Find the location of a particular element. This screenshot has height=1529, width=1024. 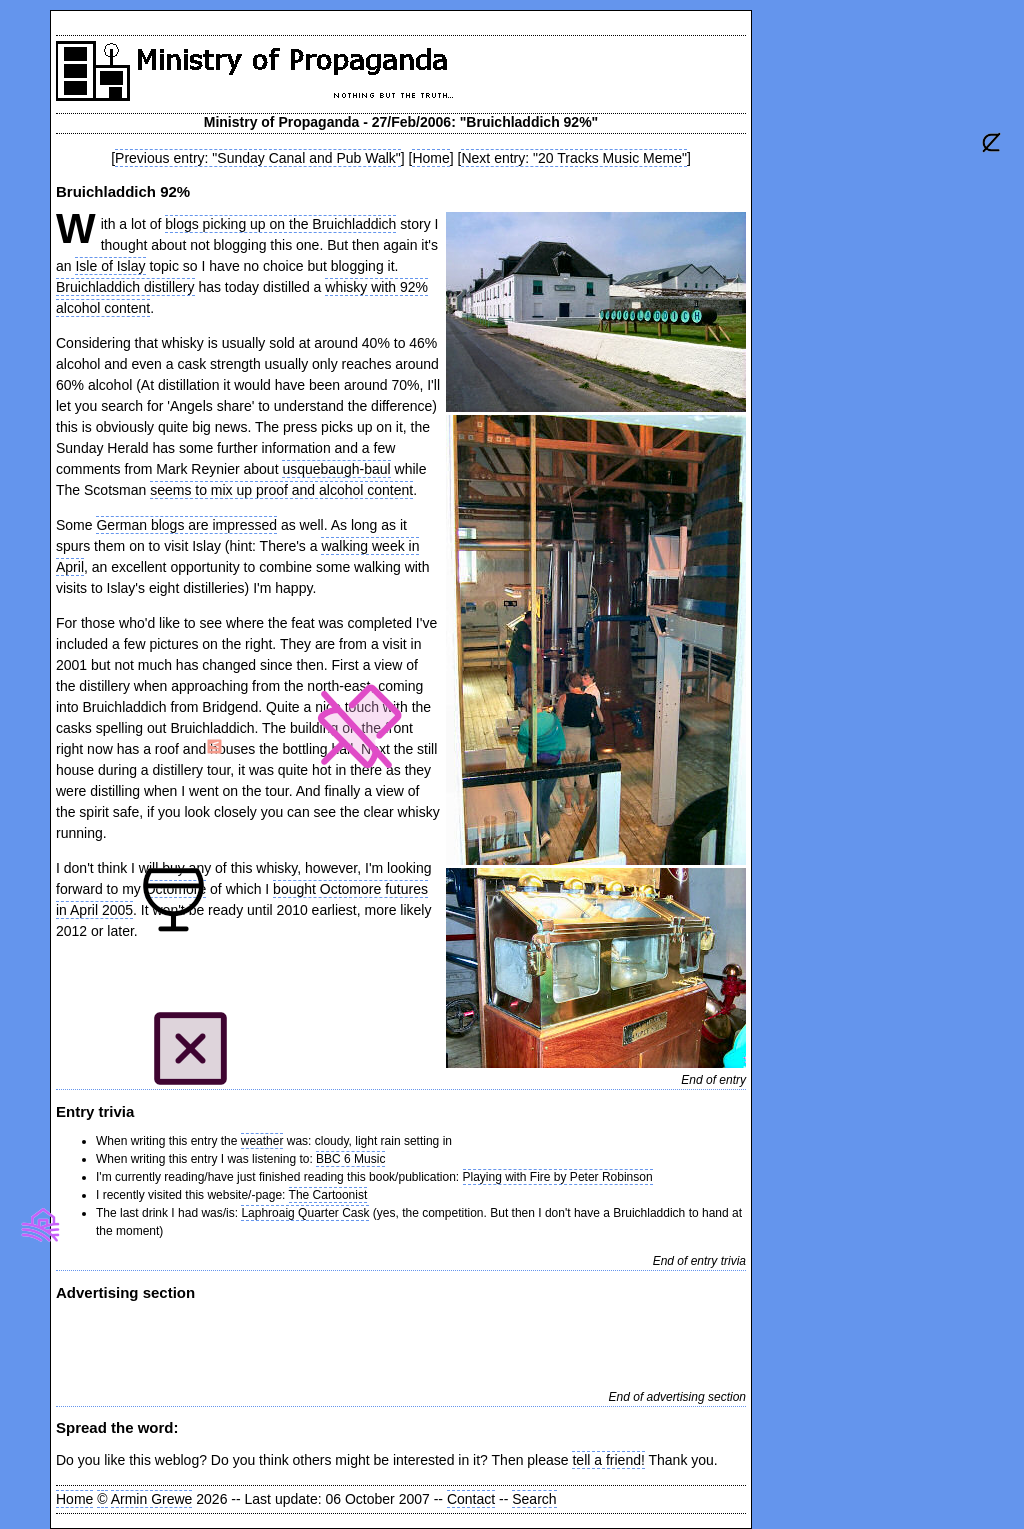

indicates a set is not a subset of another in mathematical notation is located at coordinates (991, 142).